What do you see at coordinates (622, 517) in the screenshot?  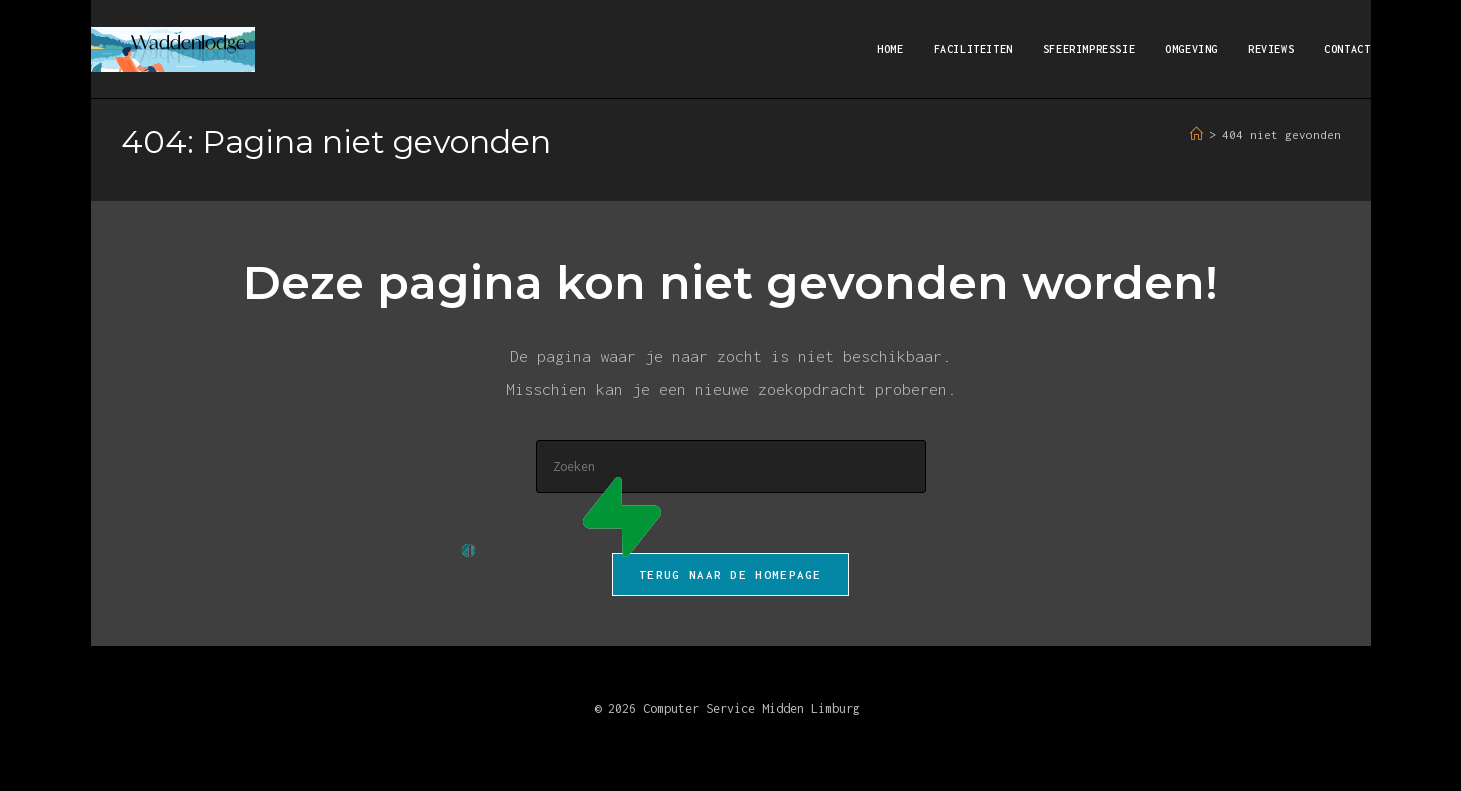 I see `supabase logo` at bounding box center [622, 517].